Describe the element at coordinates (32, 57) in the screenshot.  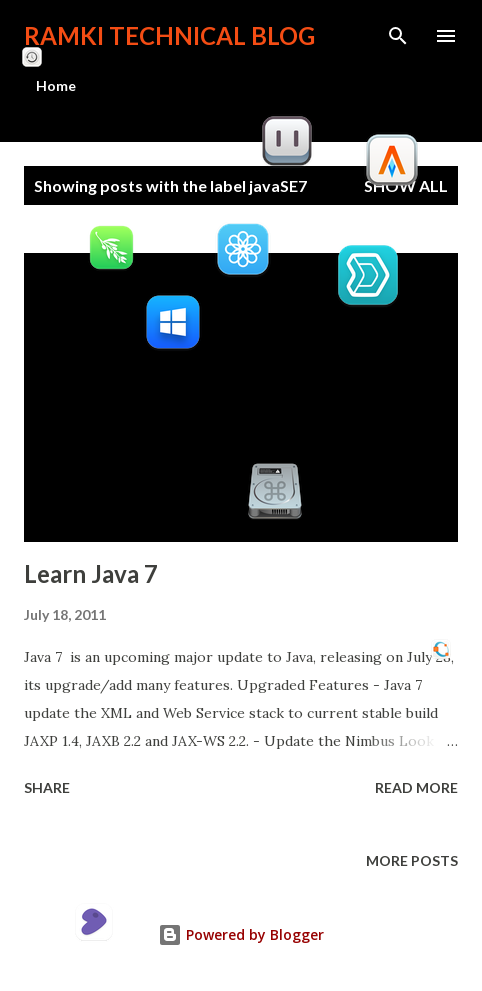
I see `open déjà dup backup utility` at that location.